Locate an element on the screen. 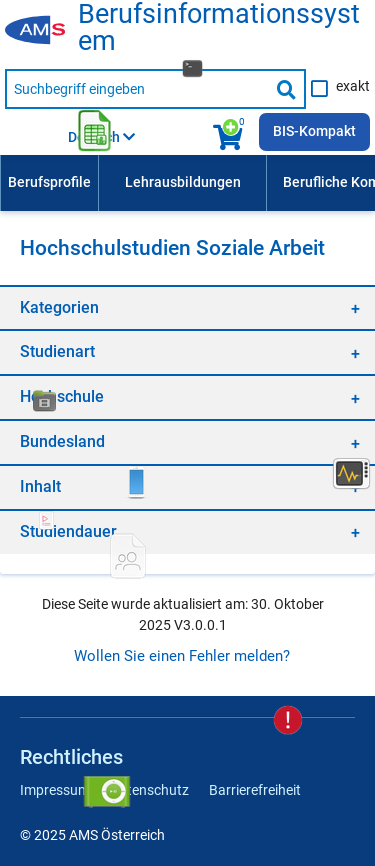 The image size is (375, 866). open your videos folder is located at coordinates (44, 400).